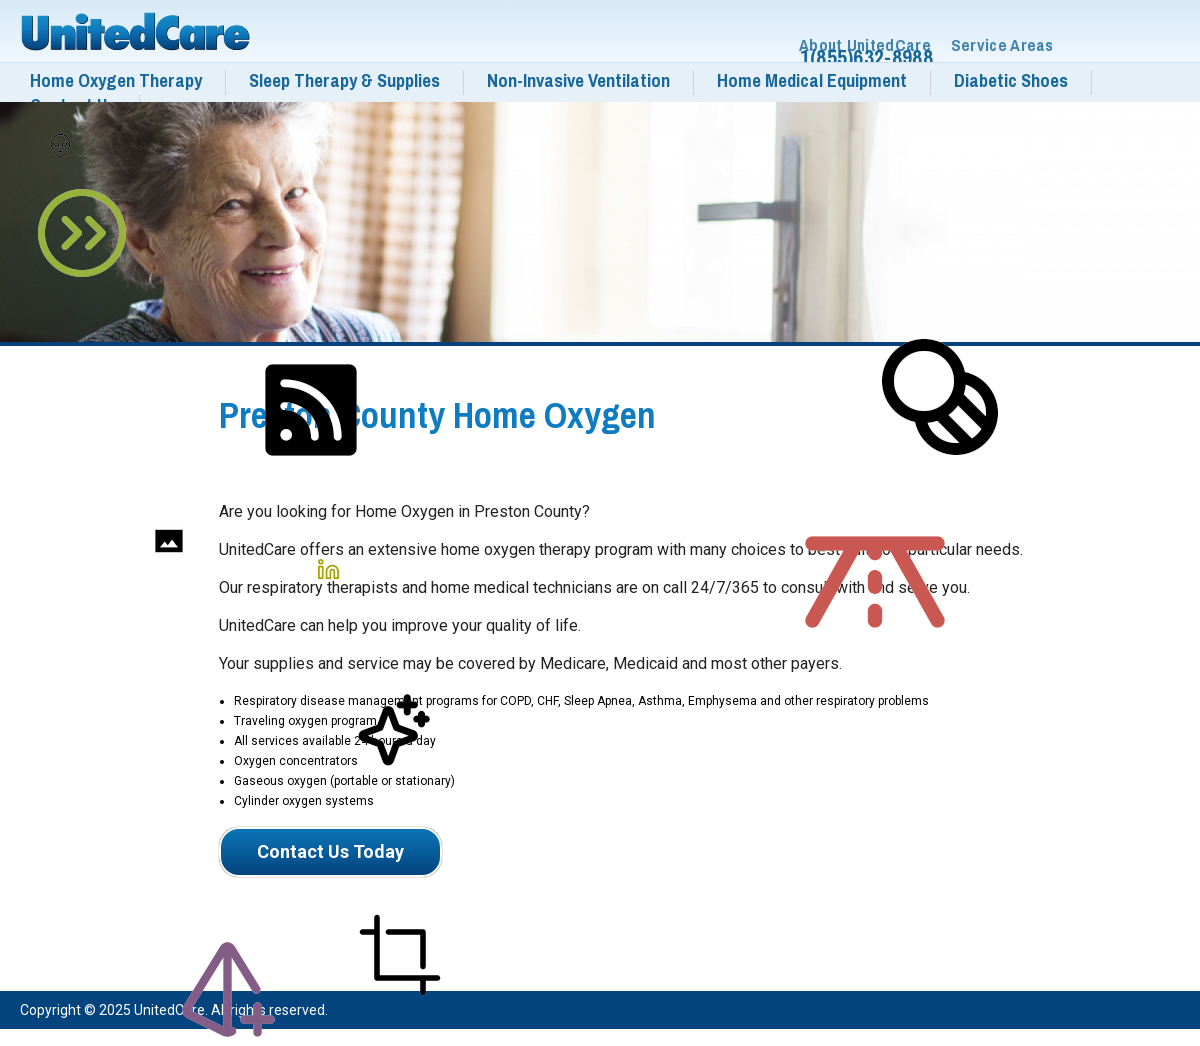 This screenshot has height=1046, width=1200. What do you see at coordinates (60, 145) in the screenshot?
I see `alien or extraterrestrial theme indicator` at bounding box center [60, 145].